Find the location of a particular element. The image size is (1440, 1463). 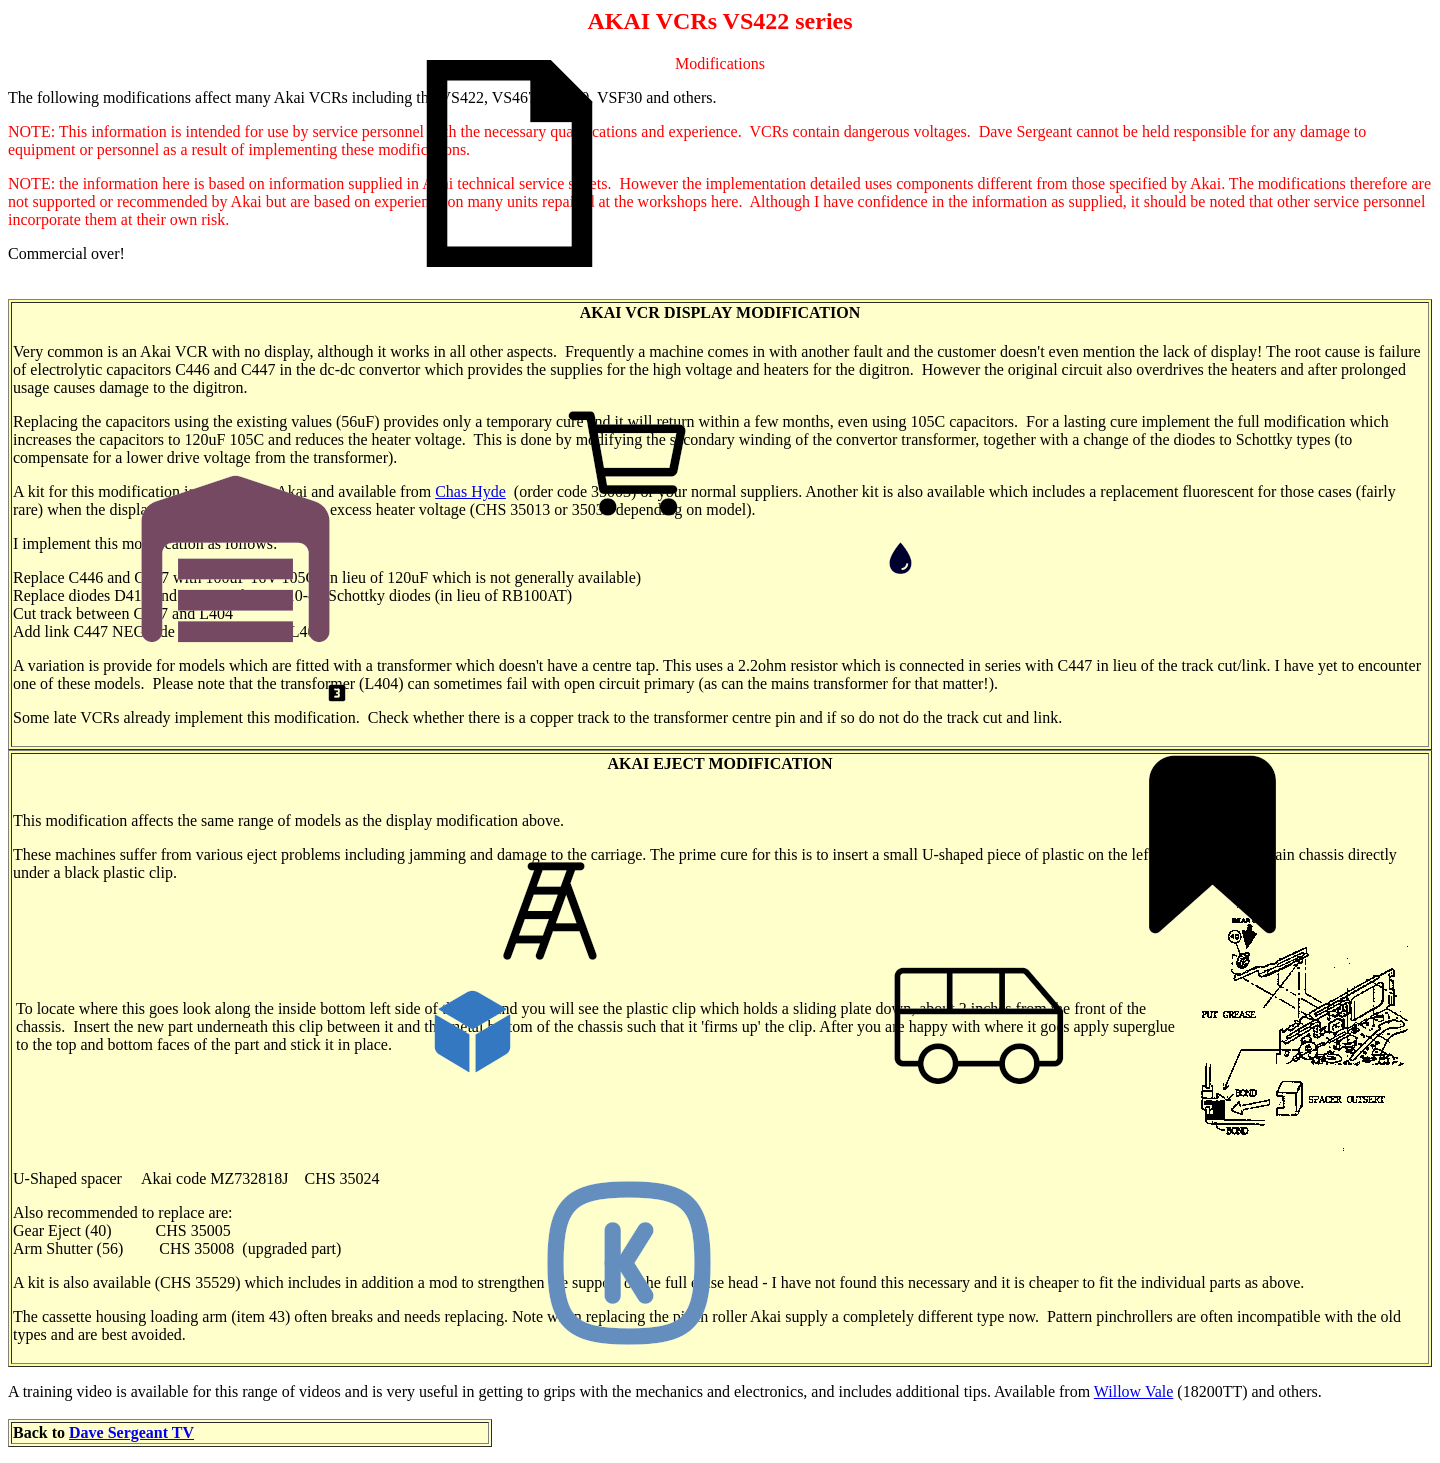

access warehouse or storage inventory is located at coordinates (235, 558).